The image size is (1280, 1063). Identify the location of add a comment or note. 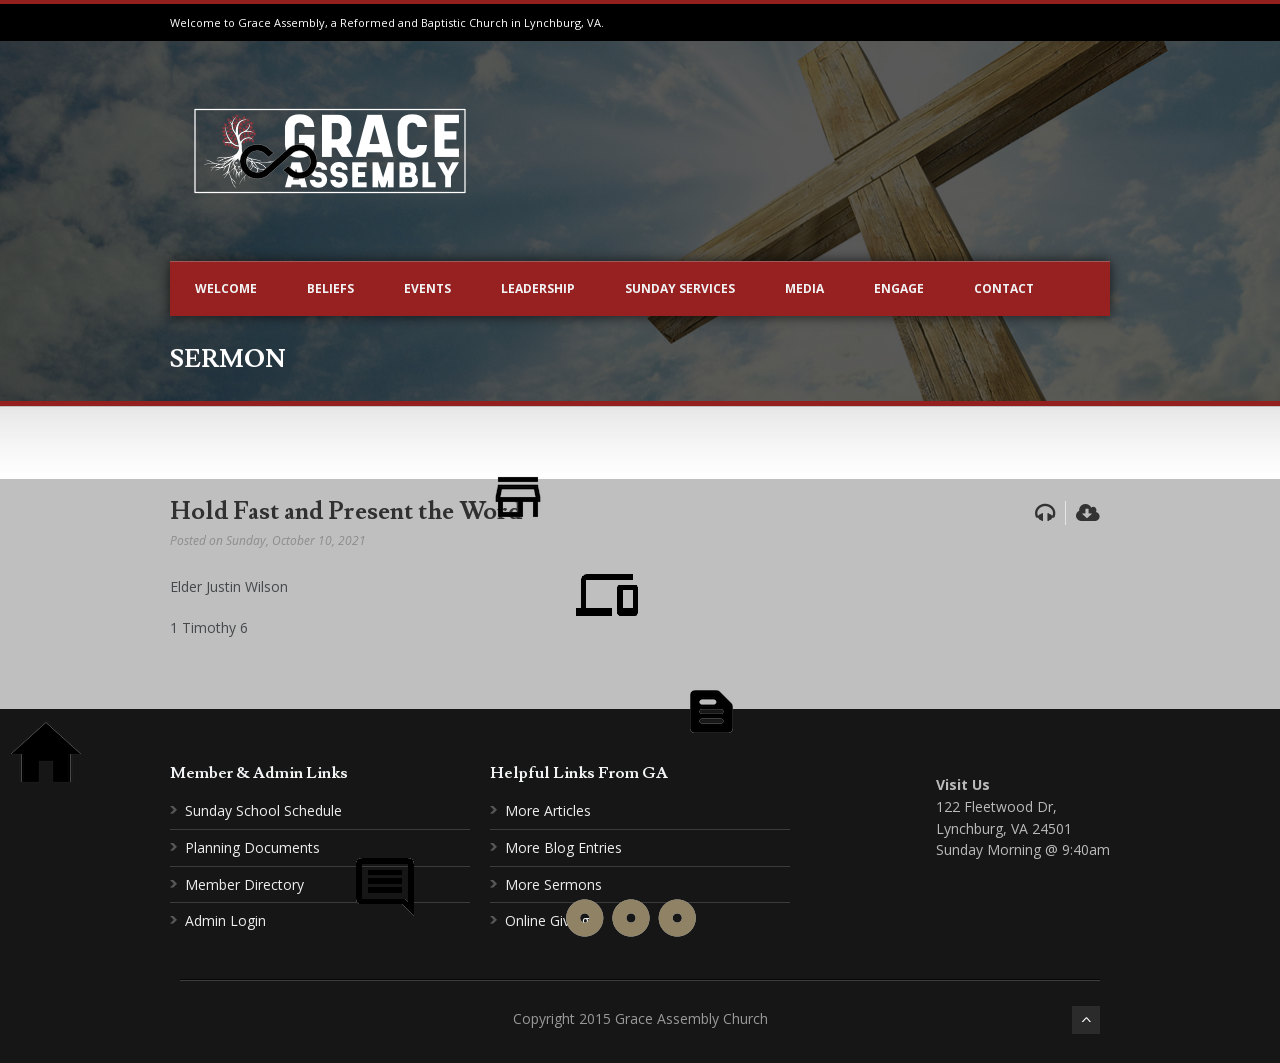
(385, 887).